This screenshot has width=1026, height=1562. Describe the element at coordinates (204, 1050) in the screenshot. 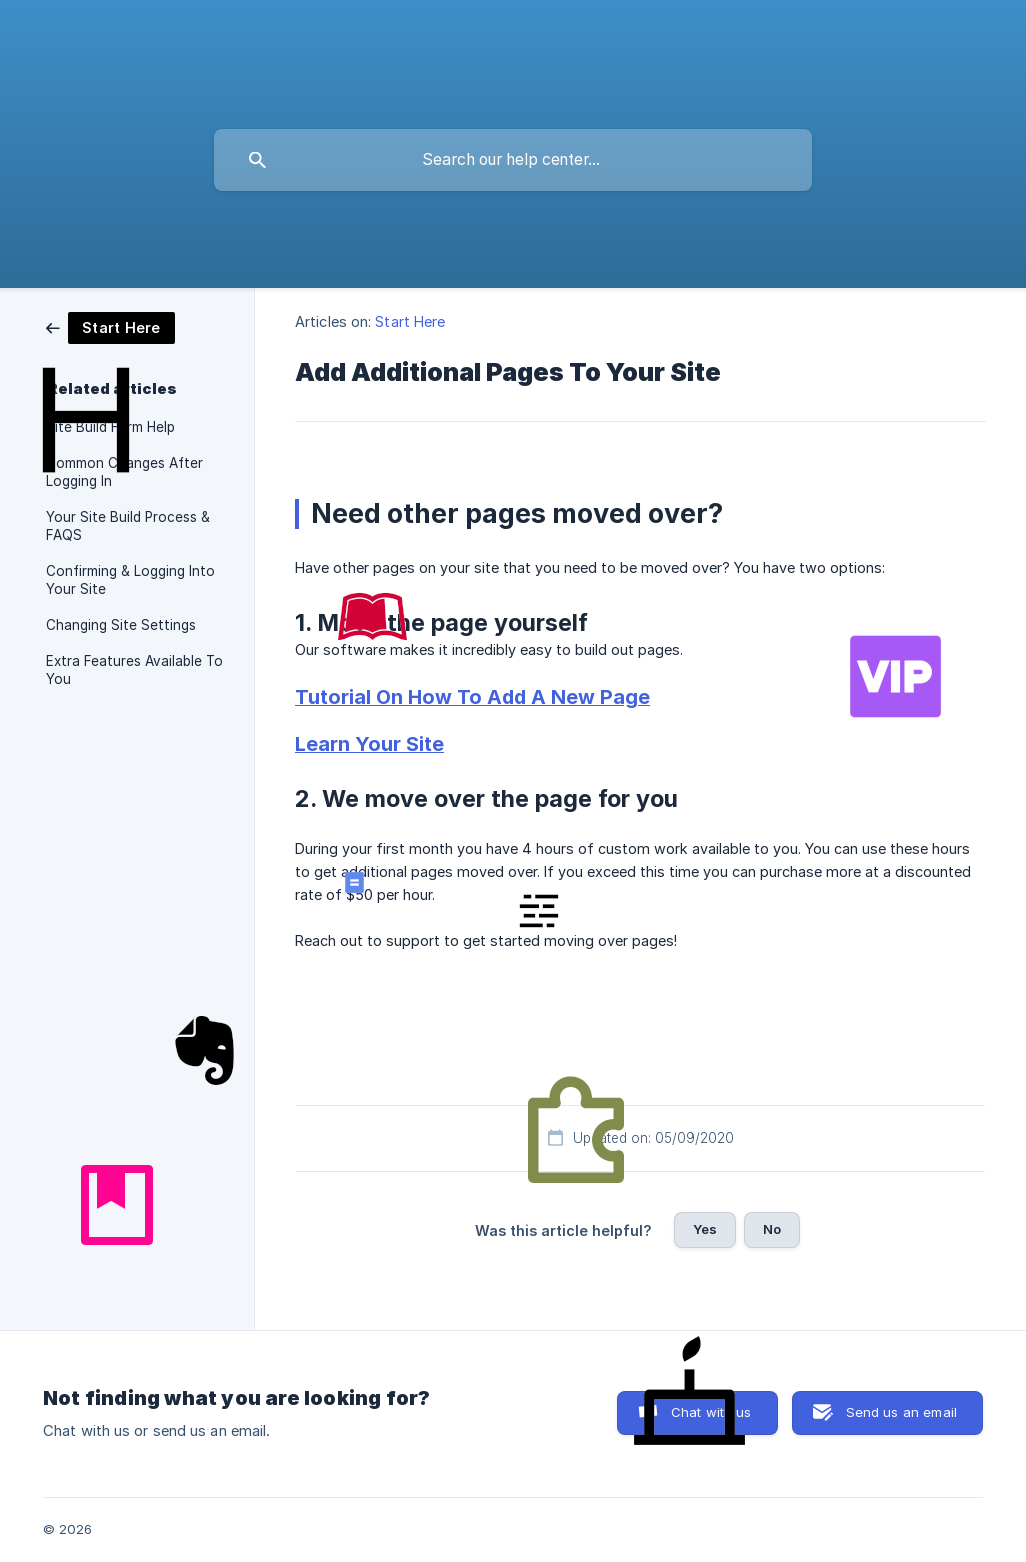

I see `open Evernote app` at that location.